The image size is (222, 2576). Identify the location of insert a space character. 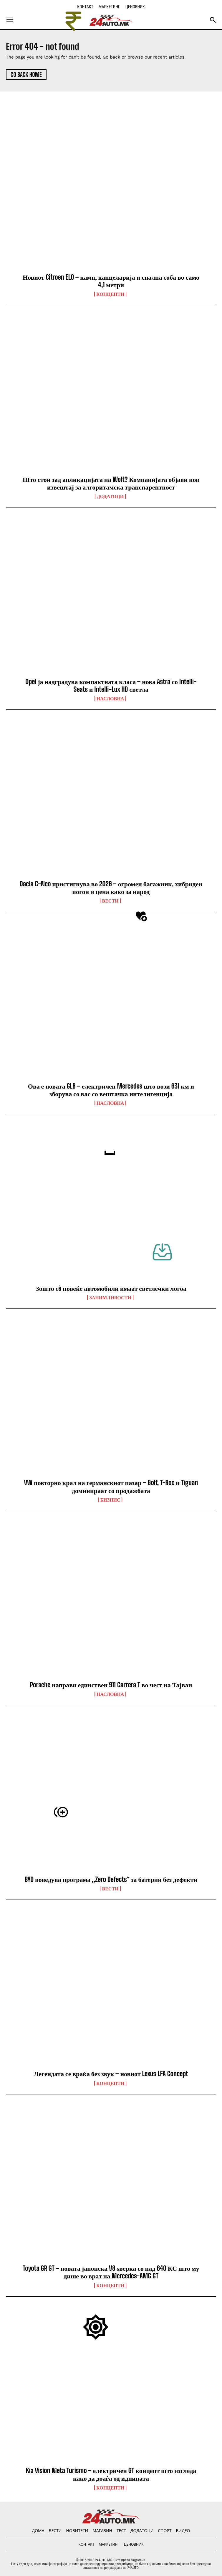
(110, 1153).